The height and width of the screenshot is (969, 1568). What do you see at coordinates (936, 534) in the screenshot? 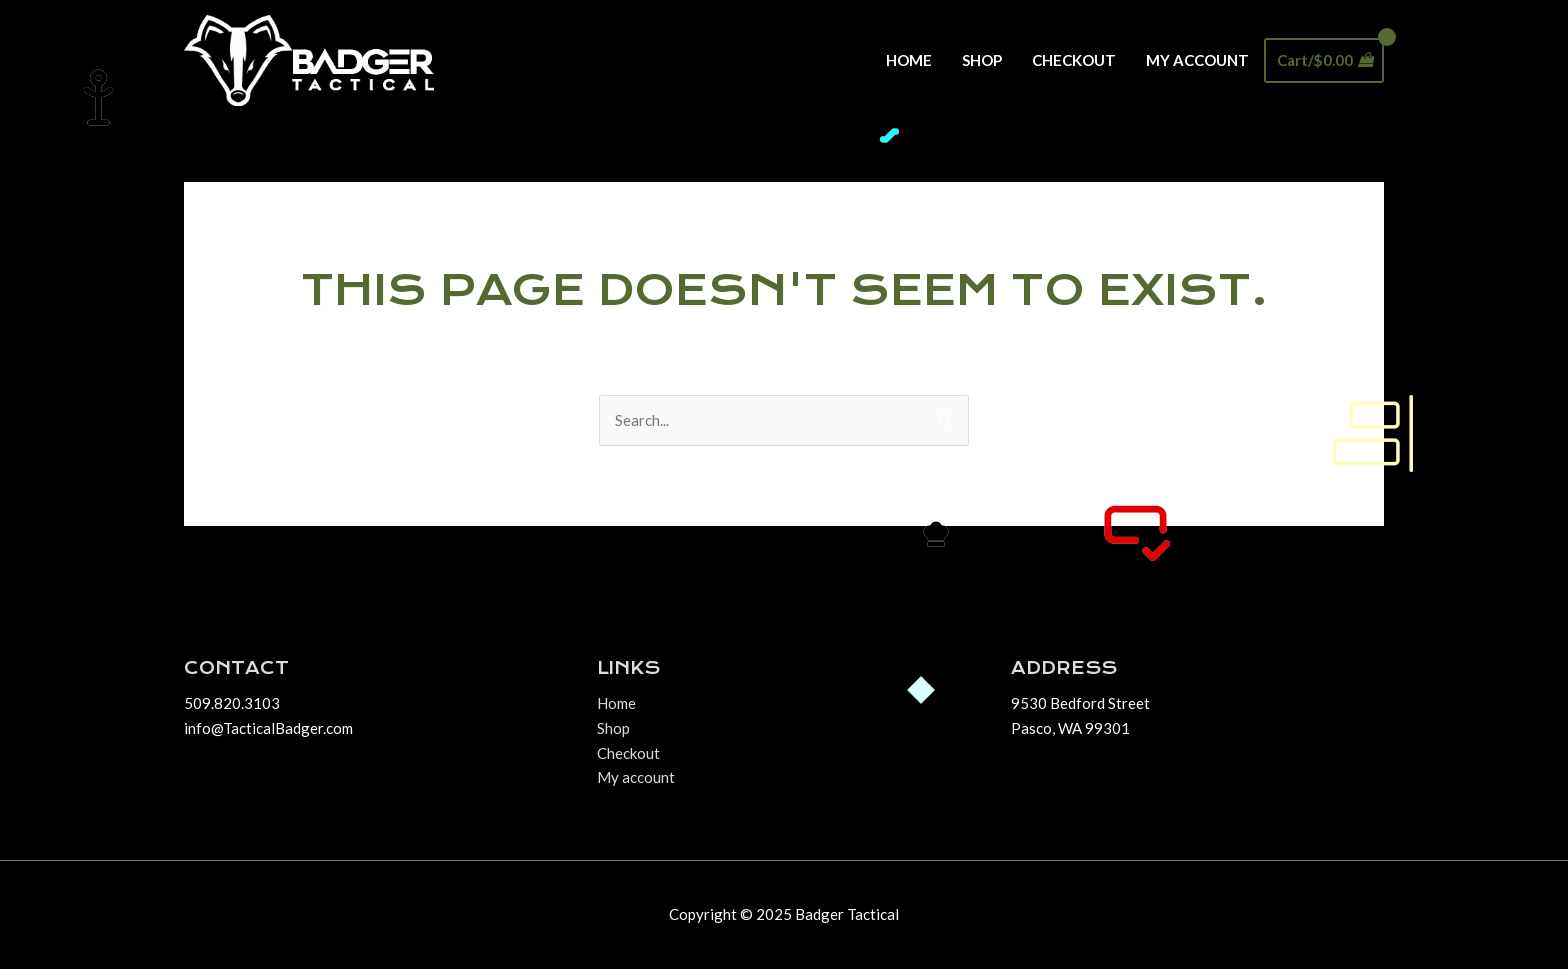
I see `browse recipes or cooking content` at bounding box center [936, 534].